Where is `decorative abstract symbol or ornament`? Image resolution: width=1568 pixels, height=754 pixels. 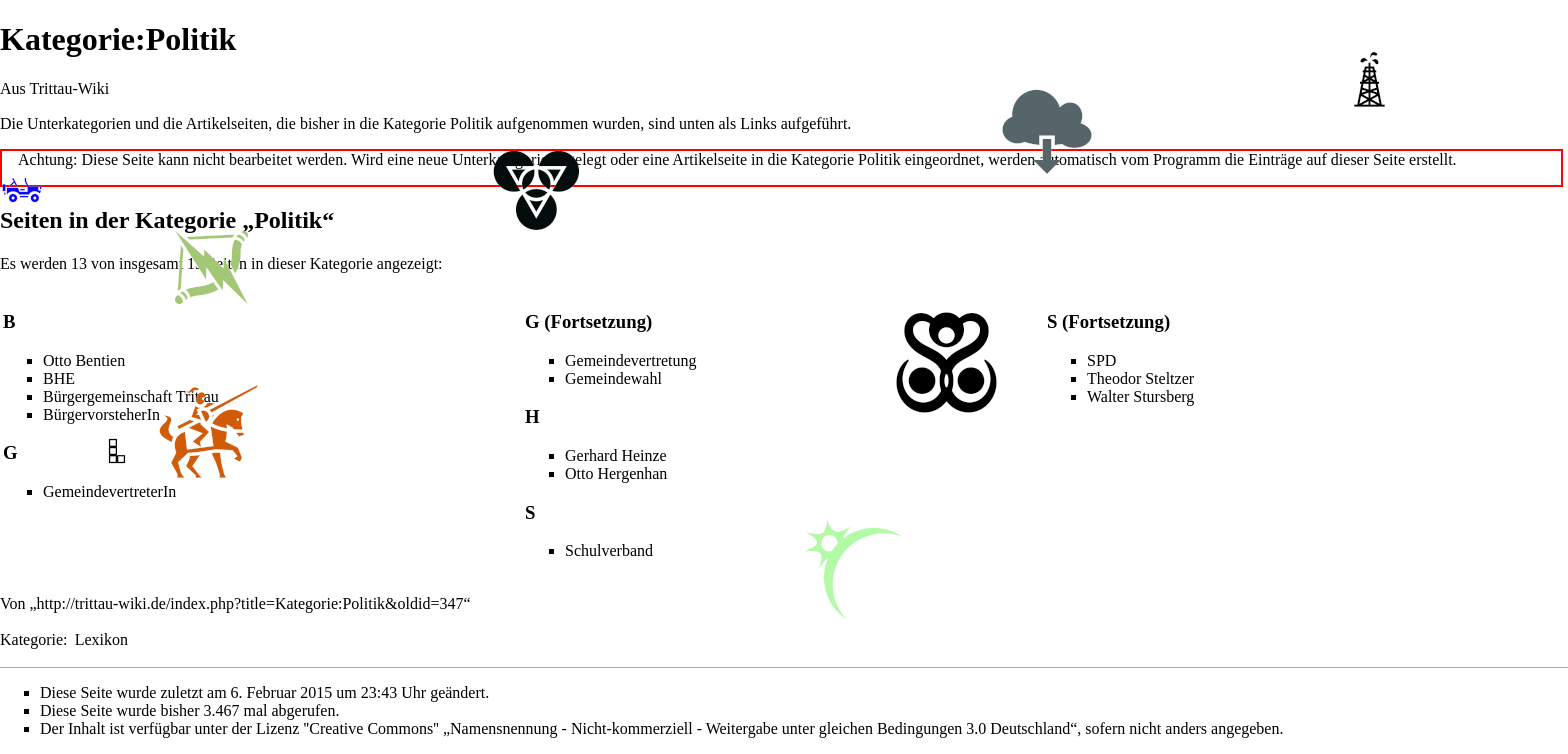 decorative abstract symbol or ornament is located at coordinates (946, 362).